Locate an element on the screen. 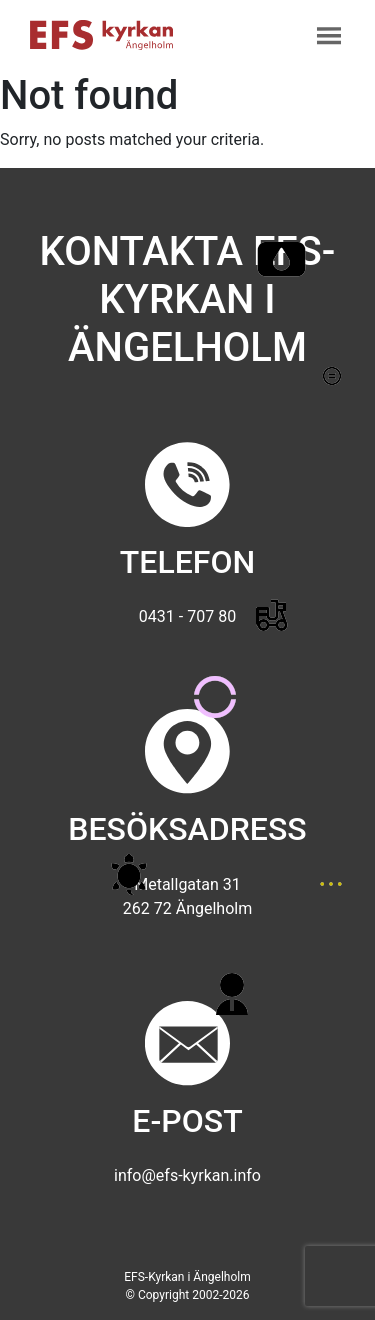 This screenshot has width=375, height=1320. access more options or actions is located at coordinates (331, 884).